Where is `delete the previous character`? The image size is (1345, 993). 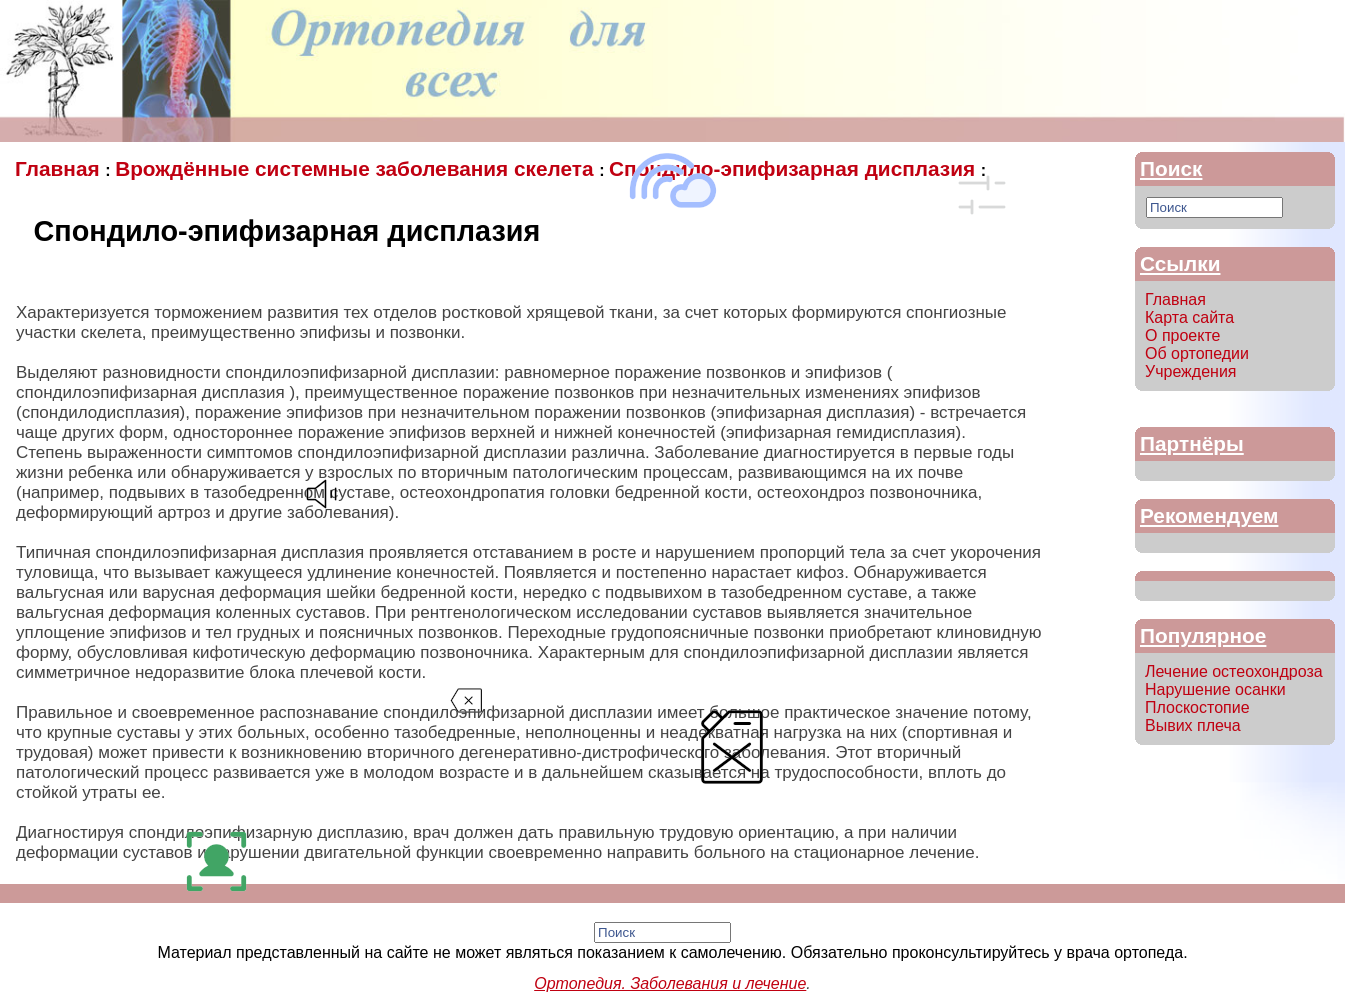
delete the previous character is located at coordinates (467, 700).